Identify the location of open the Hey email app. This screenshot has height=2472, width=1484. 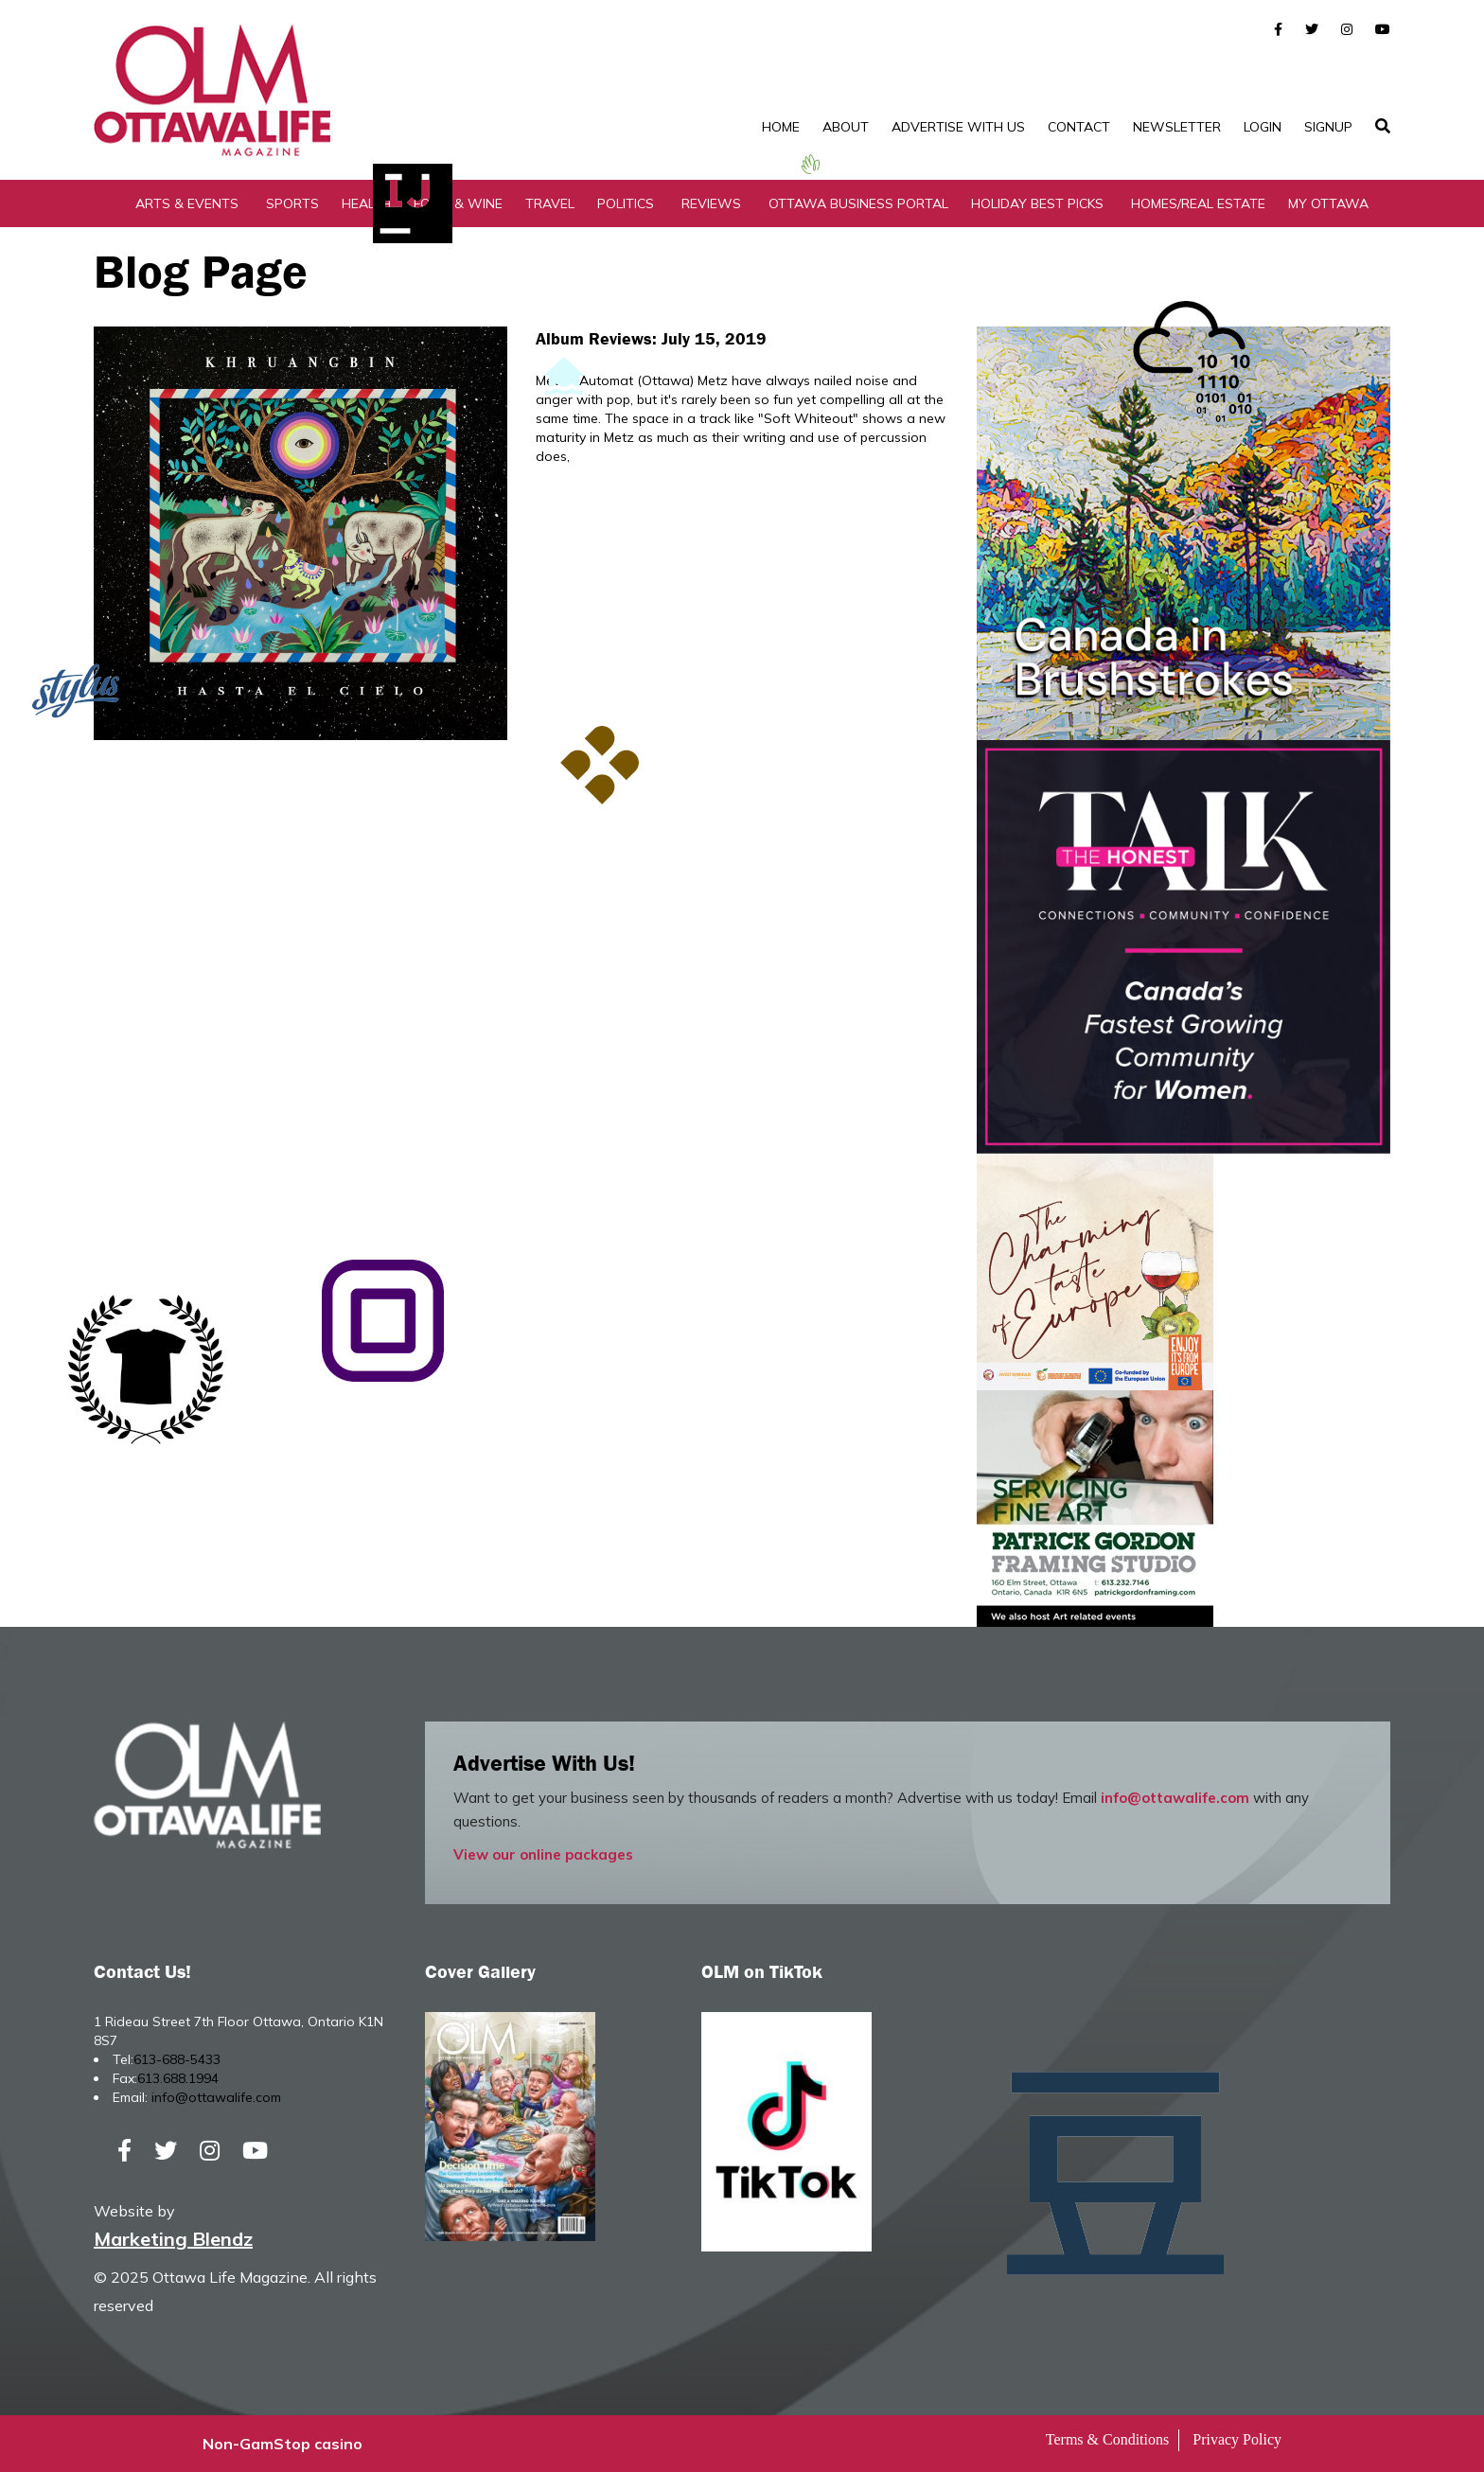
(810, 164).